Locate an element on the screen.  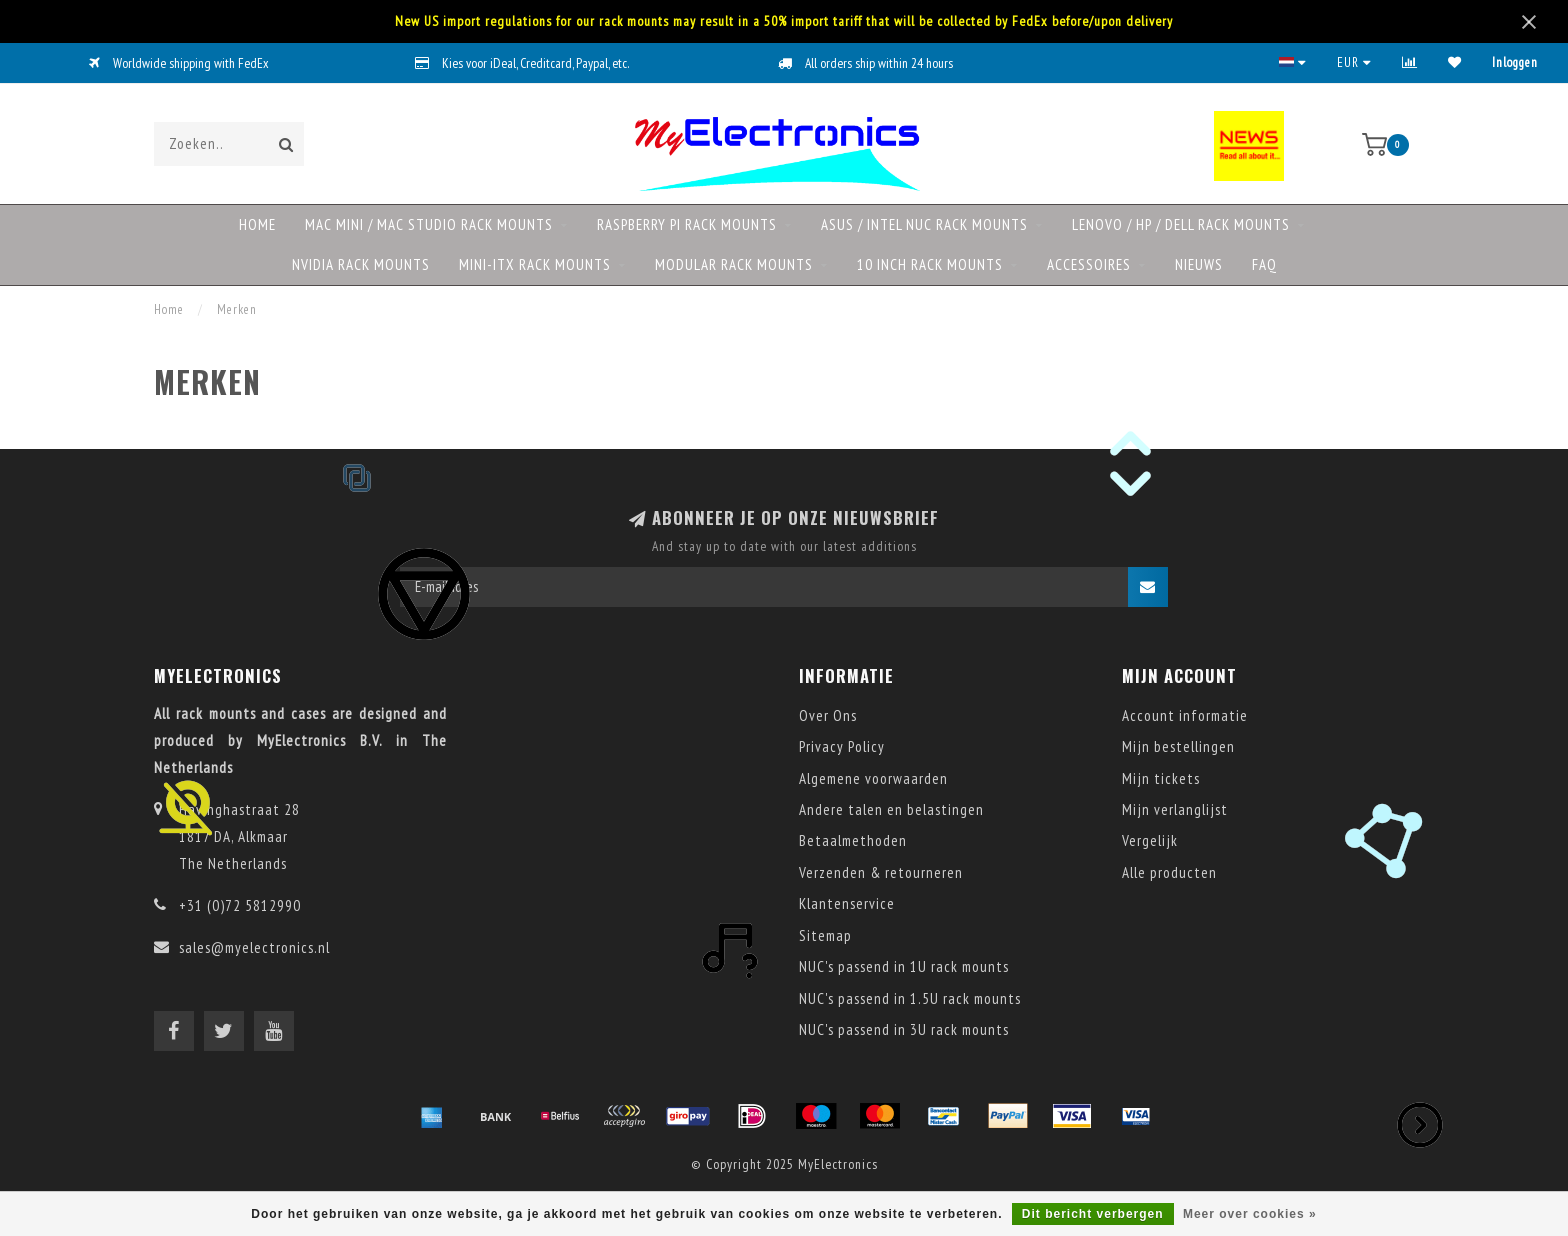
camera is disabled or turned off is located at coordinates (188, 809).